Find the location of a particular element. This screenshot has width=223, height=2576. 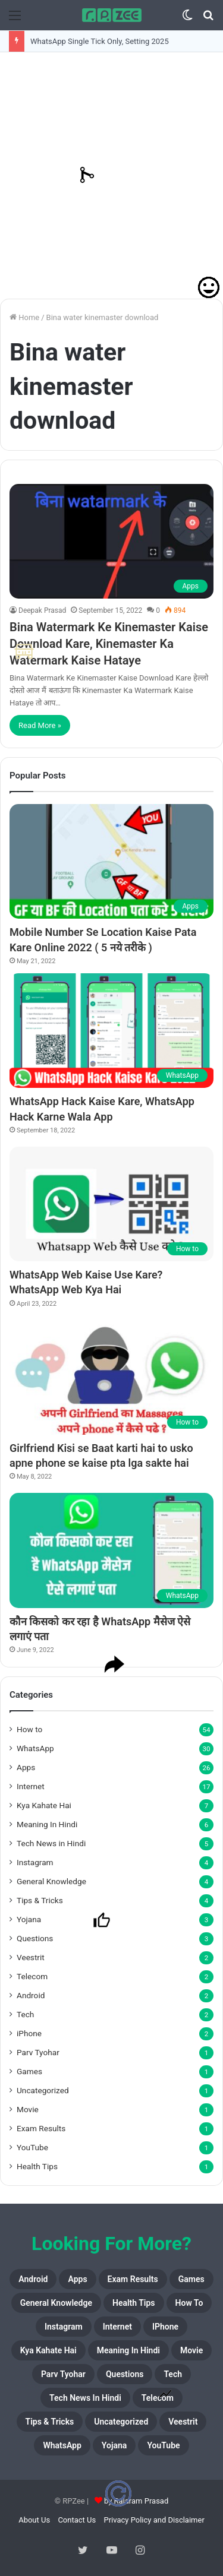

select vehicle type as jeep or SUV is located at coordinates (24, 651).